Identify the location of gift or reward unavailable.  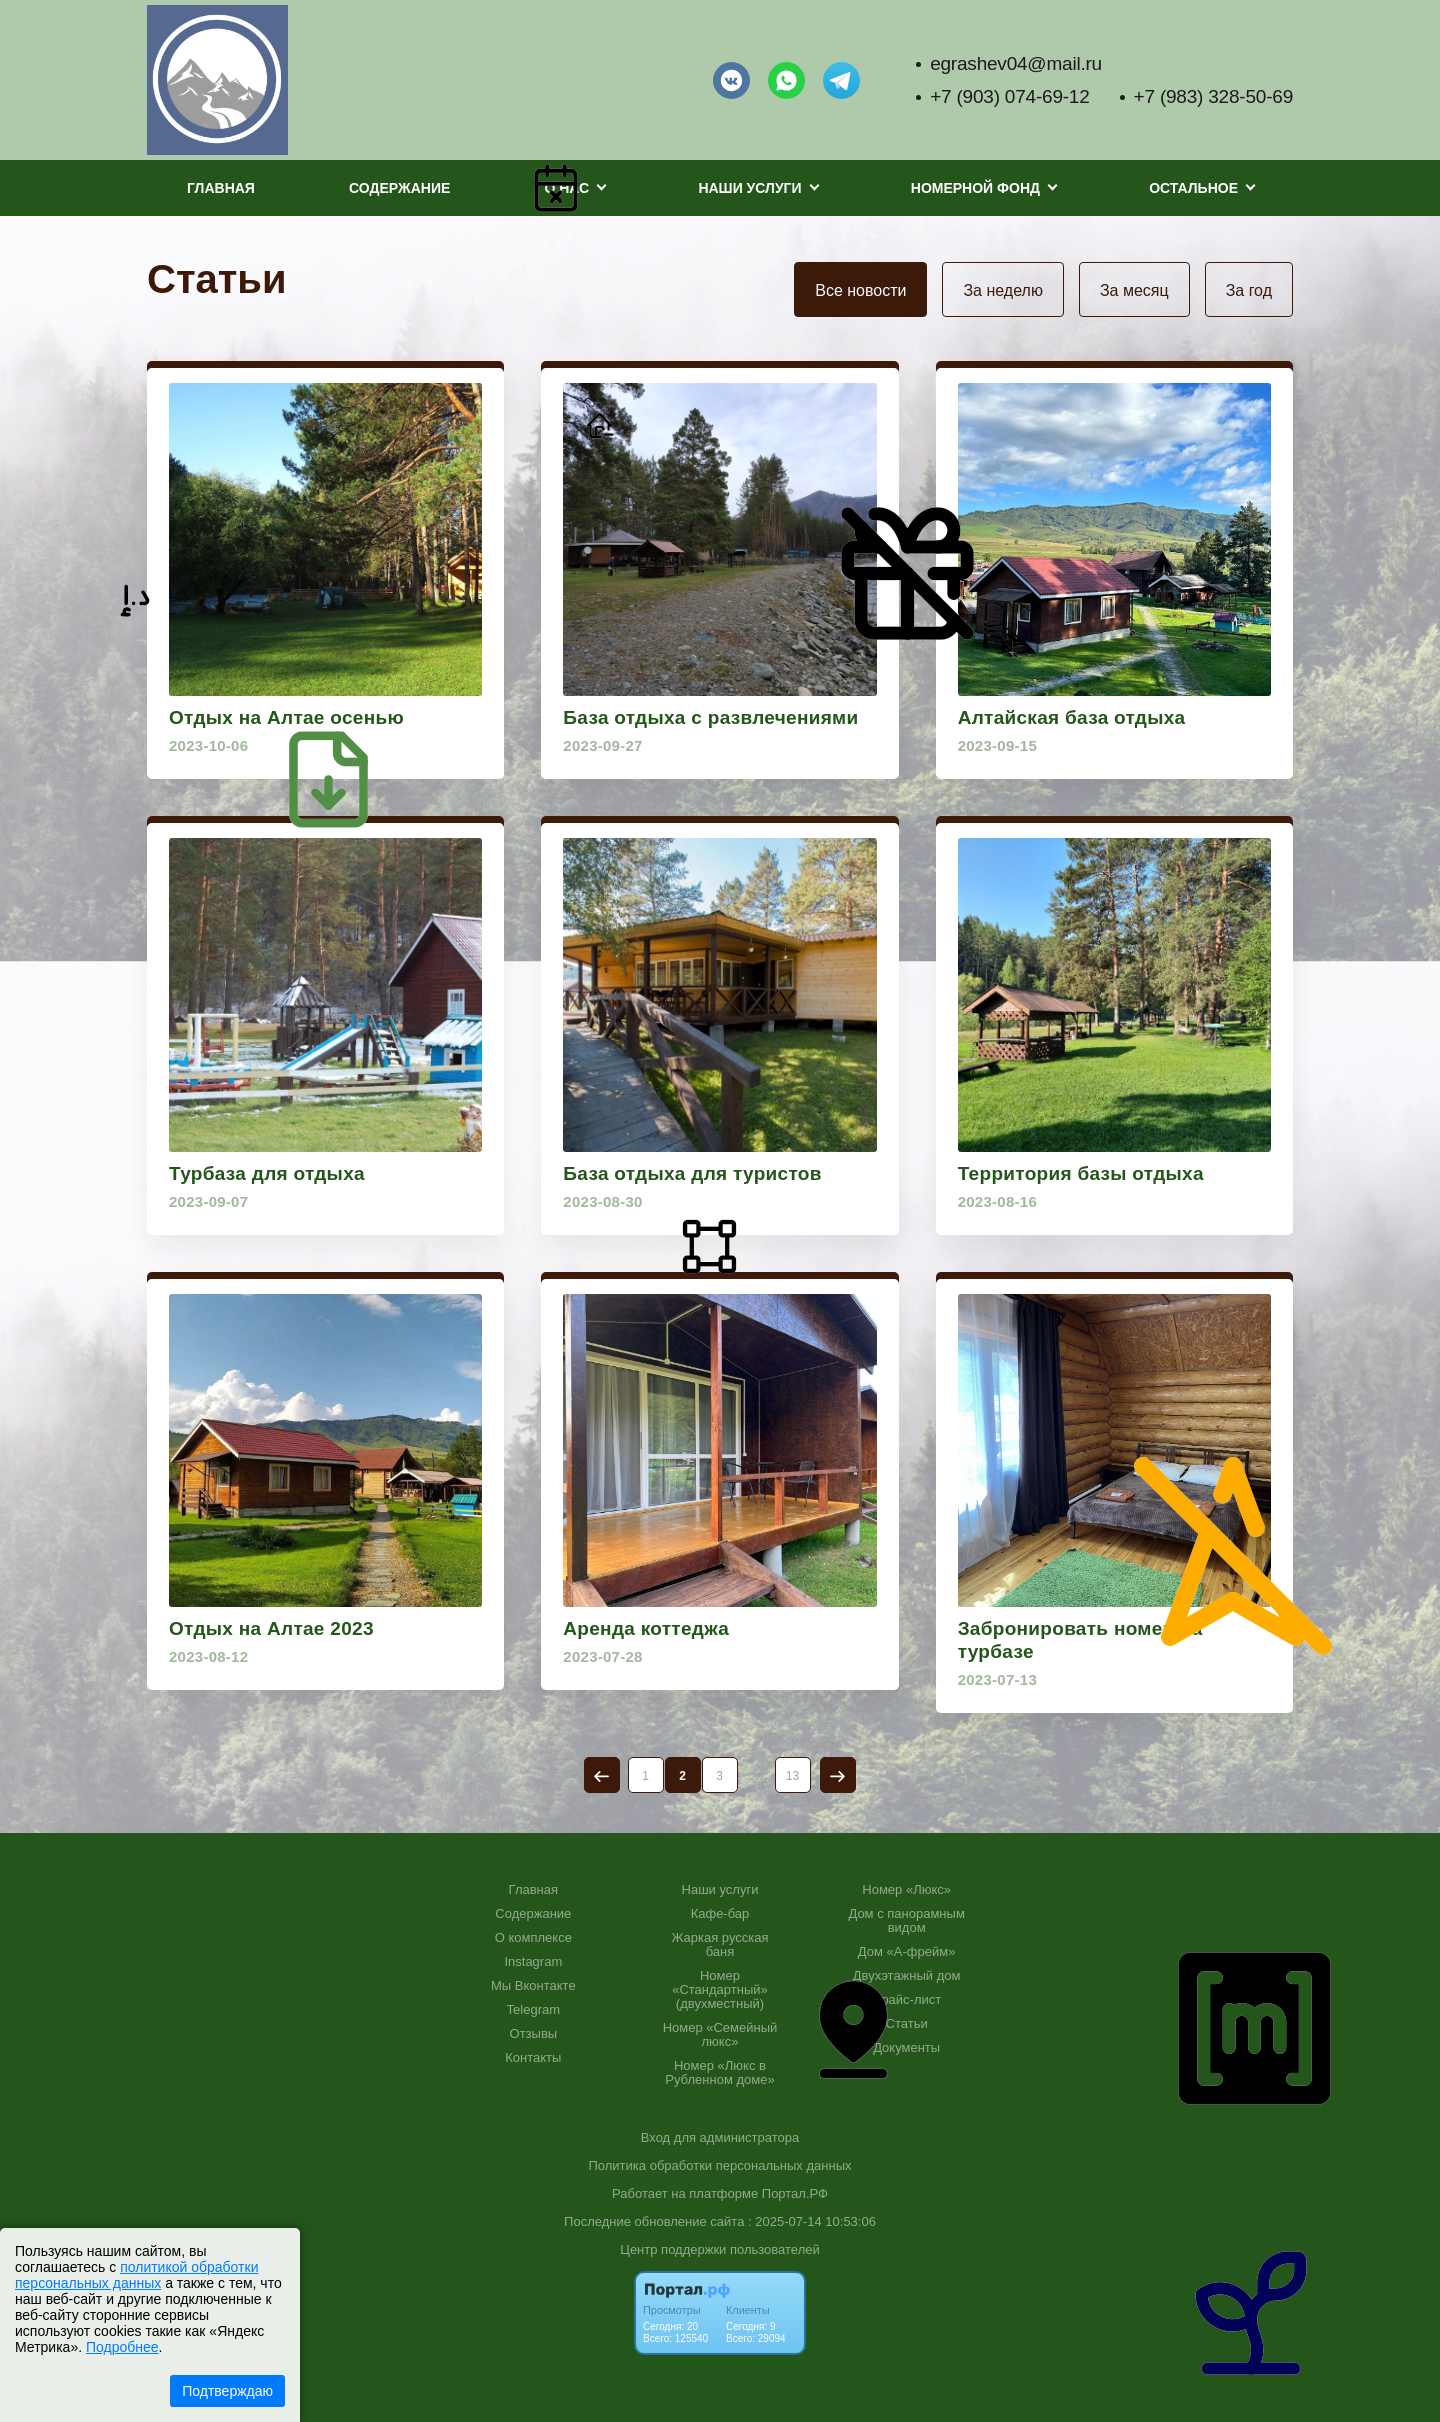
(907, 573).